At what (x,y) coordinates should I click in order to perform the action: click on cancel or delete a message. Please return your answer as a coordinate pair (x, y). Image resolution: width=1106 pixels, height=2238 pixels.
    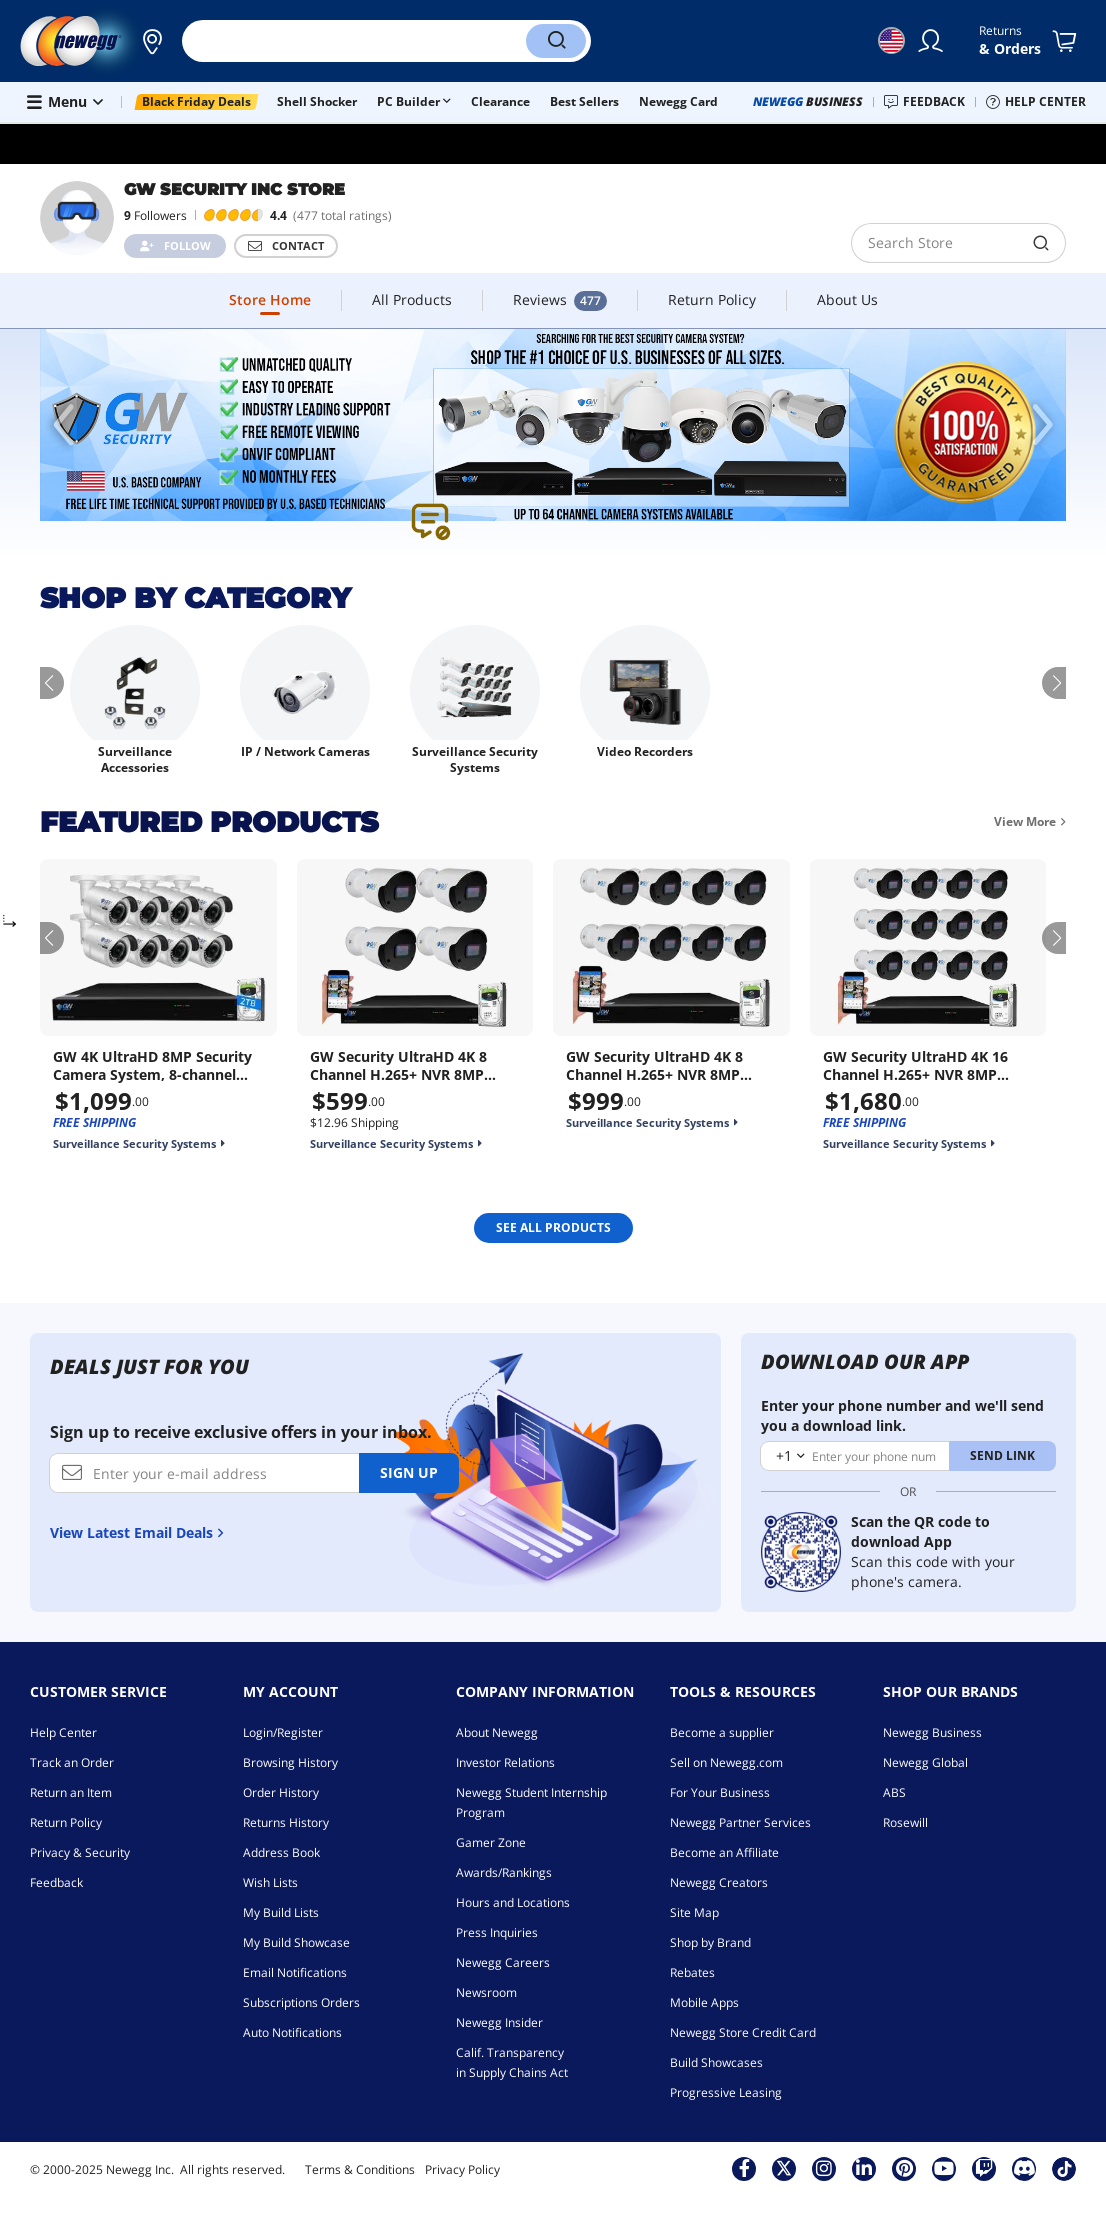
    Looking at the image, I should click on (430, 520).